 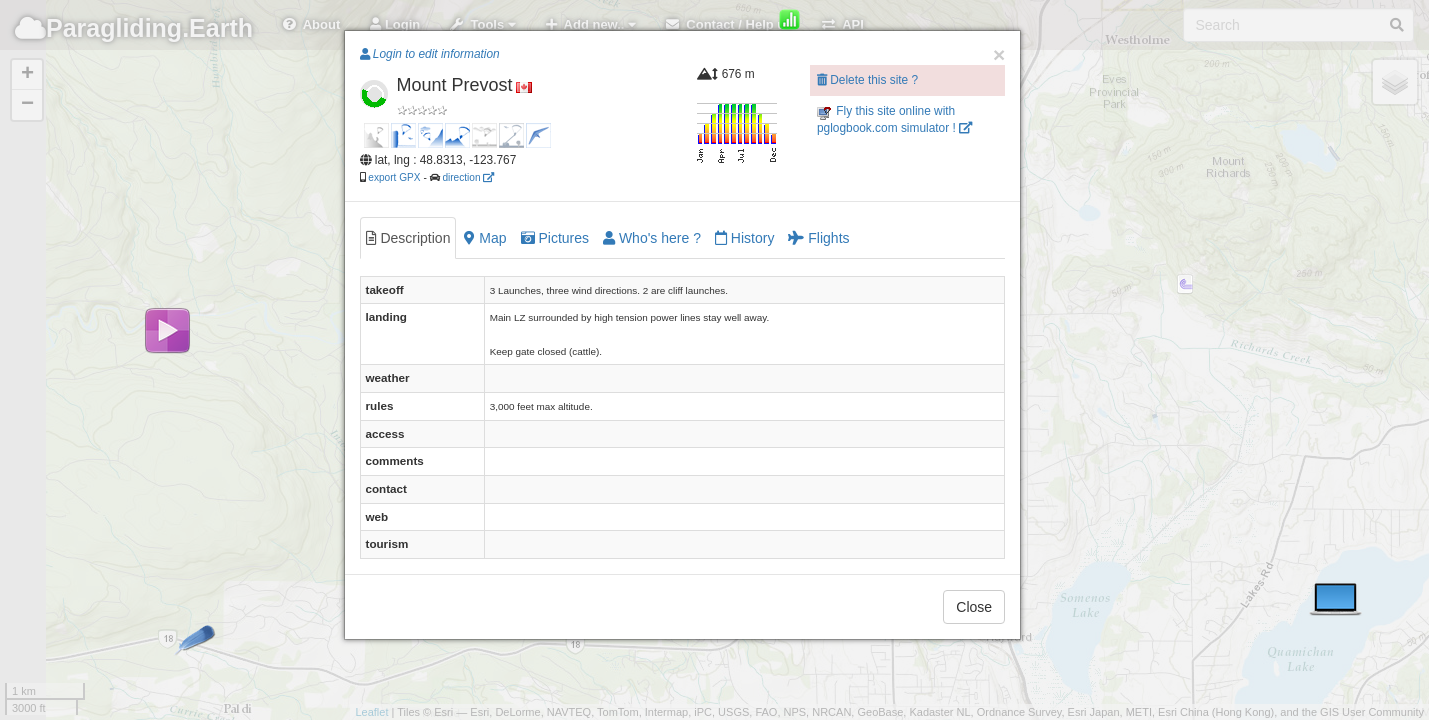 What do you see at coordinates (1335, 597) in the screenshot?
I see `represents this macbook pro device in system settings` at bounding box center [1335, 597].